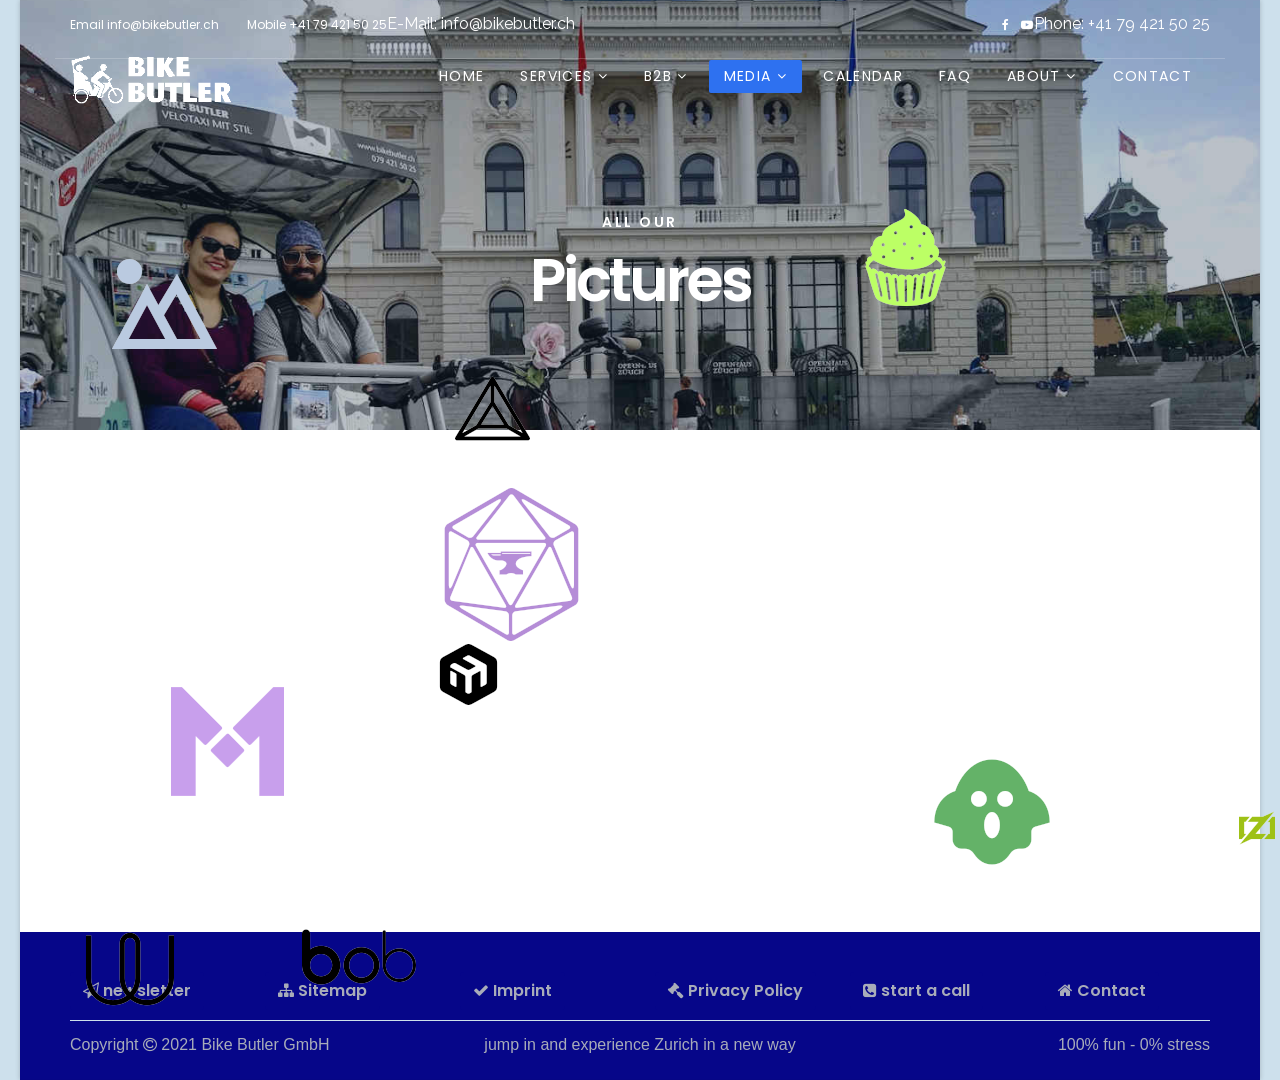  What do you see at coordinates (905, 257) in the screenshot?
I see `vanilla extract css framework logo` at bounding box center [905, 257].